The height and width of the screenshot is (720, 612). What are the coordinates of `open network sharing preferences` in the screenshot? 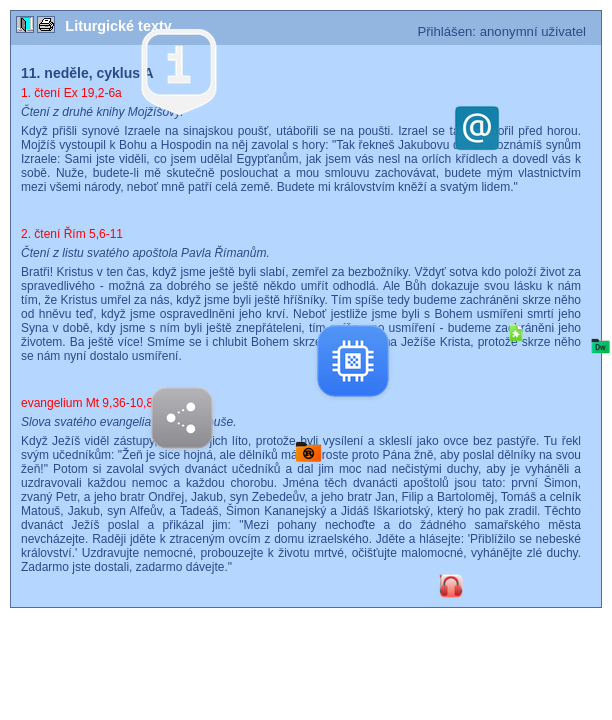 It's located at (182, 419).